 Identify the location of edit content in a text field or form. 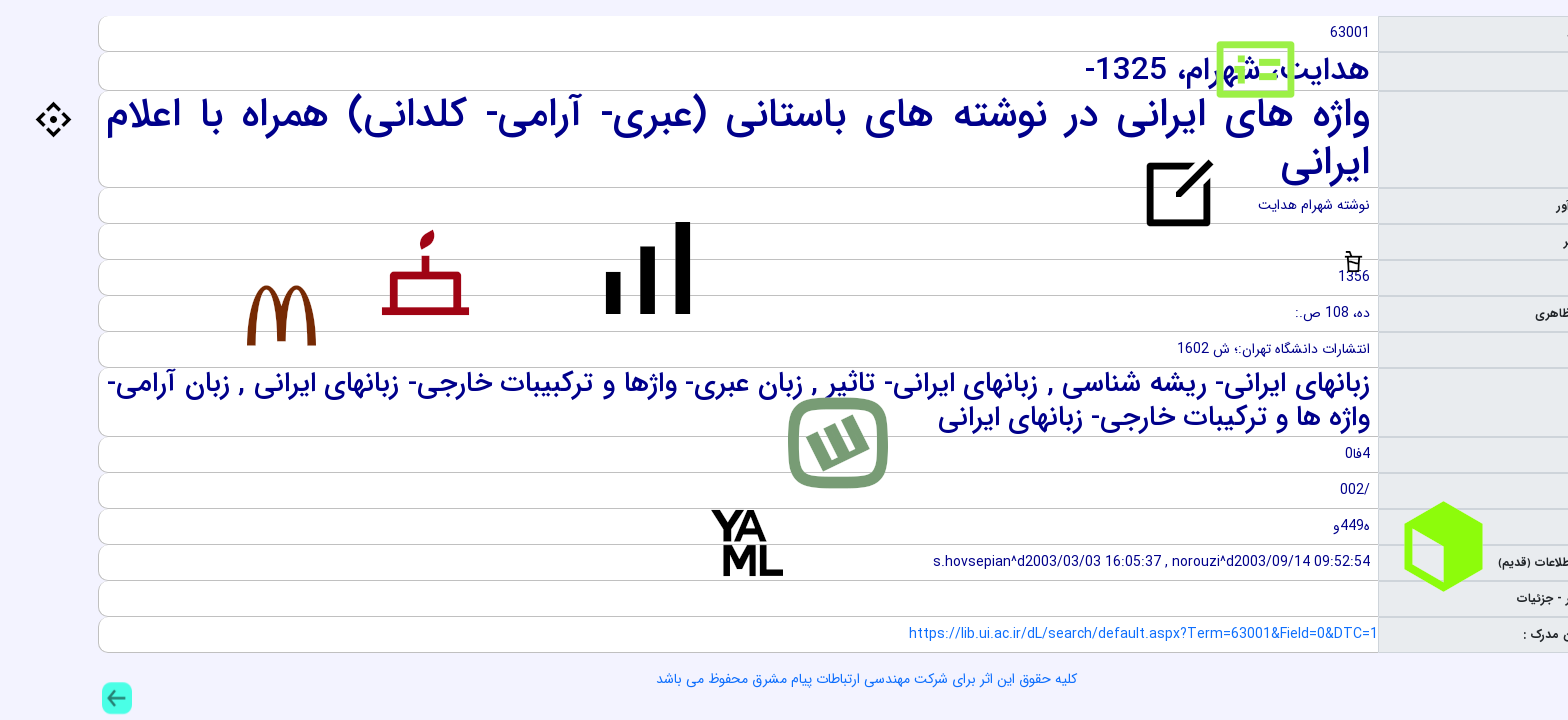
(1178, 194).